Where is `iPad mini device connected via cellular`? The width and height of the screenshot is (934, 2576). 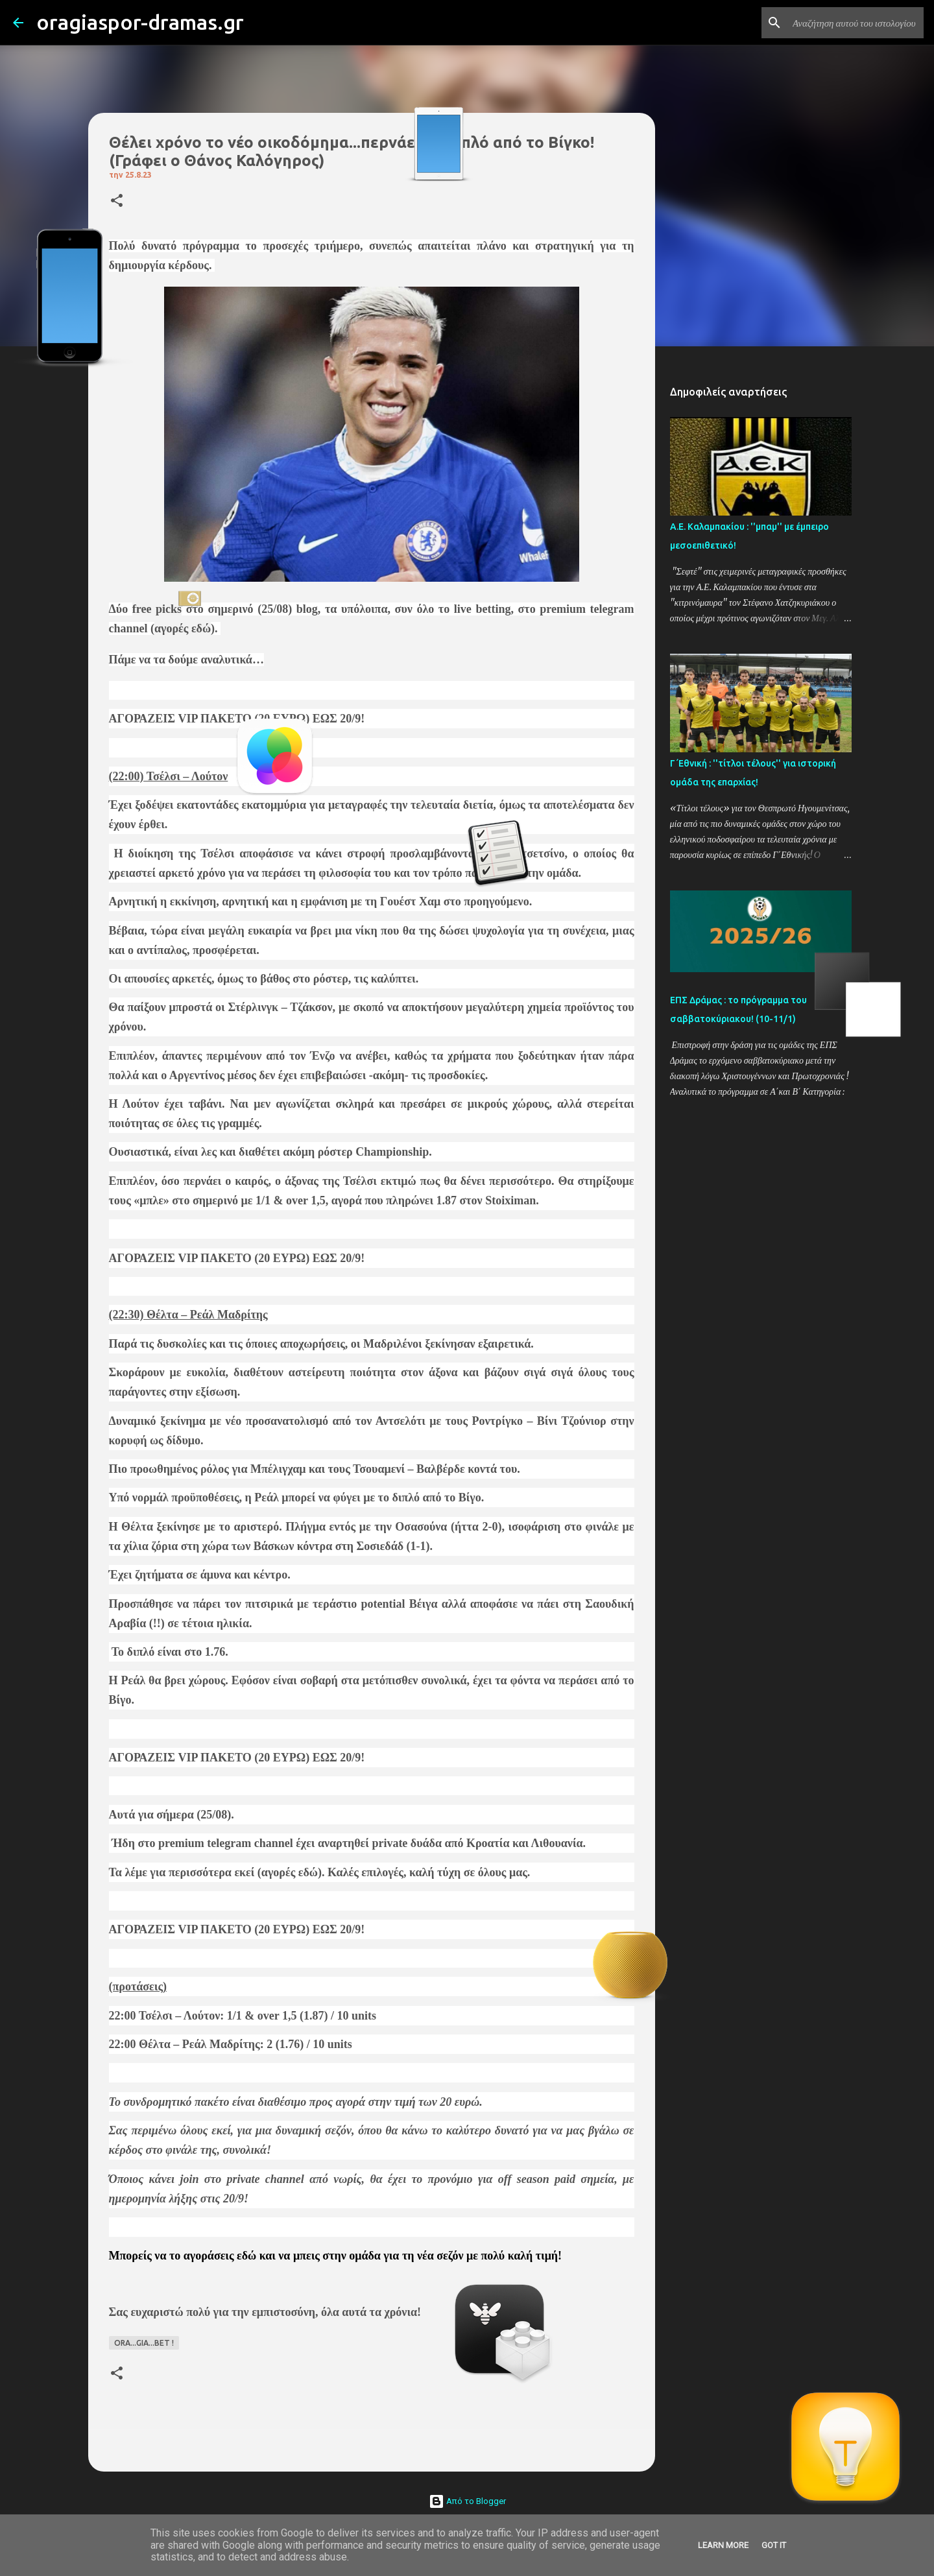 iPad mini device connected via cellular is located at coordinates (438, 137).